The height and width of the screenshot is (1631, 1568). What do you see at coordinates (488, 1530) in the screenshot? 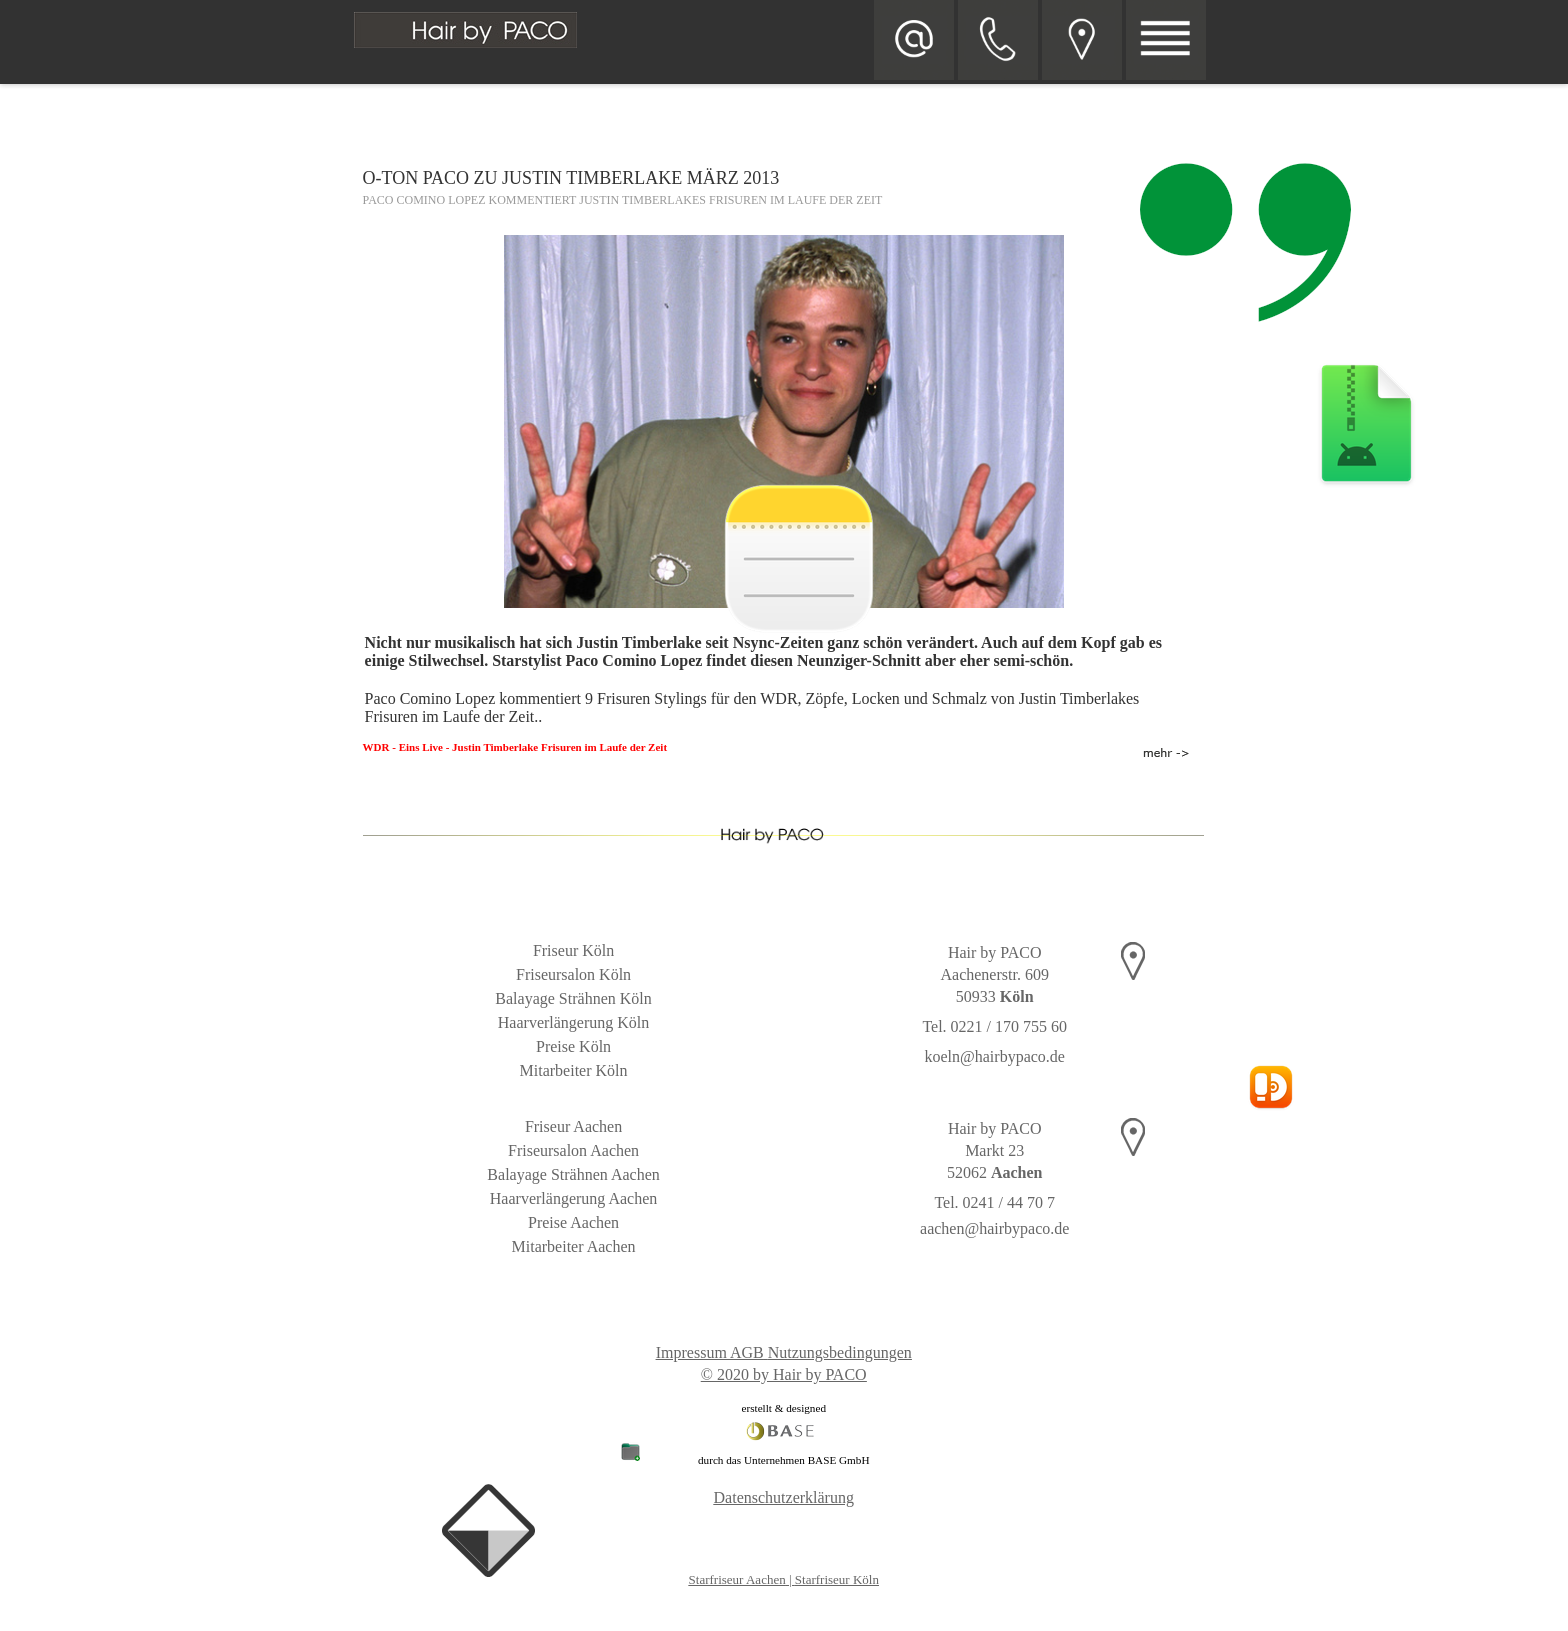
I see `open fragments torrent client` at bounding box center [488, 1530].